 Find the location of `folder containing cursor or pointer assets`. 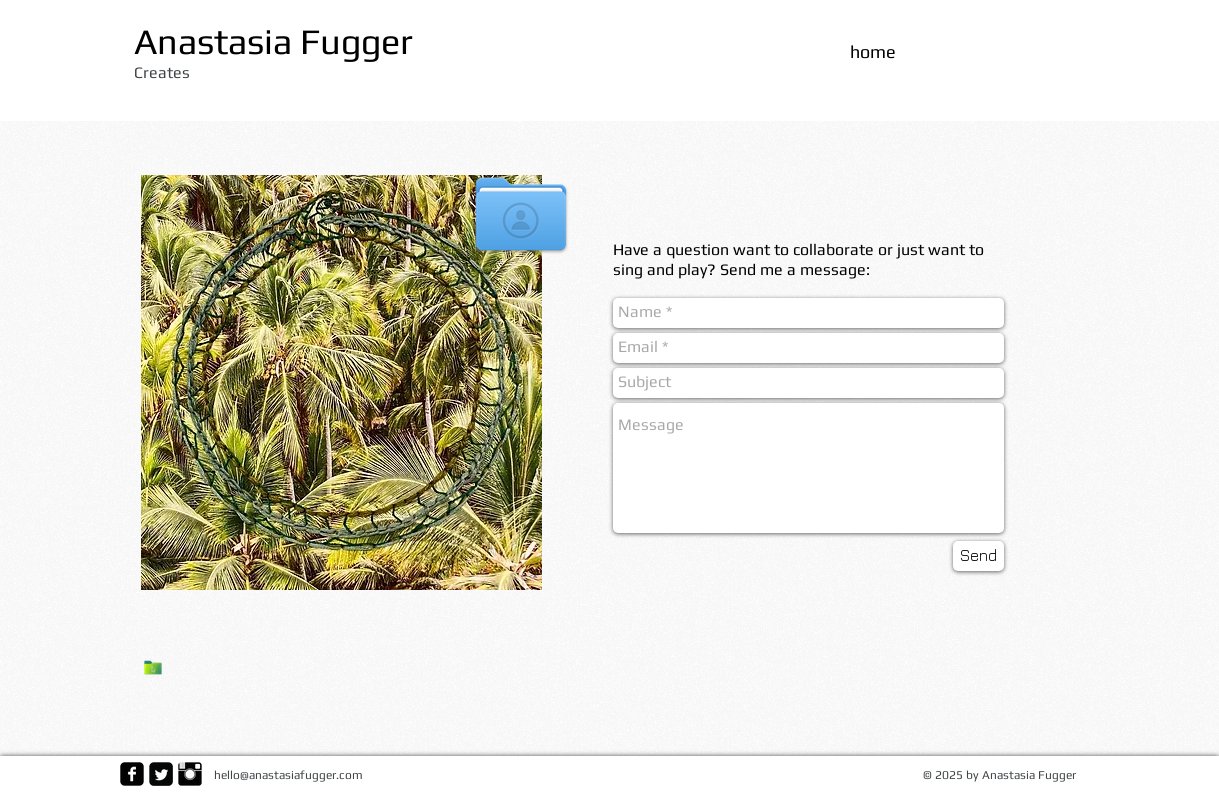

folder containing cursor or pointer assets is located at coordinates (153, 668).